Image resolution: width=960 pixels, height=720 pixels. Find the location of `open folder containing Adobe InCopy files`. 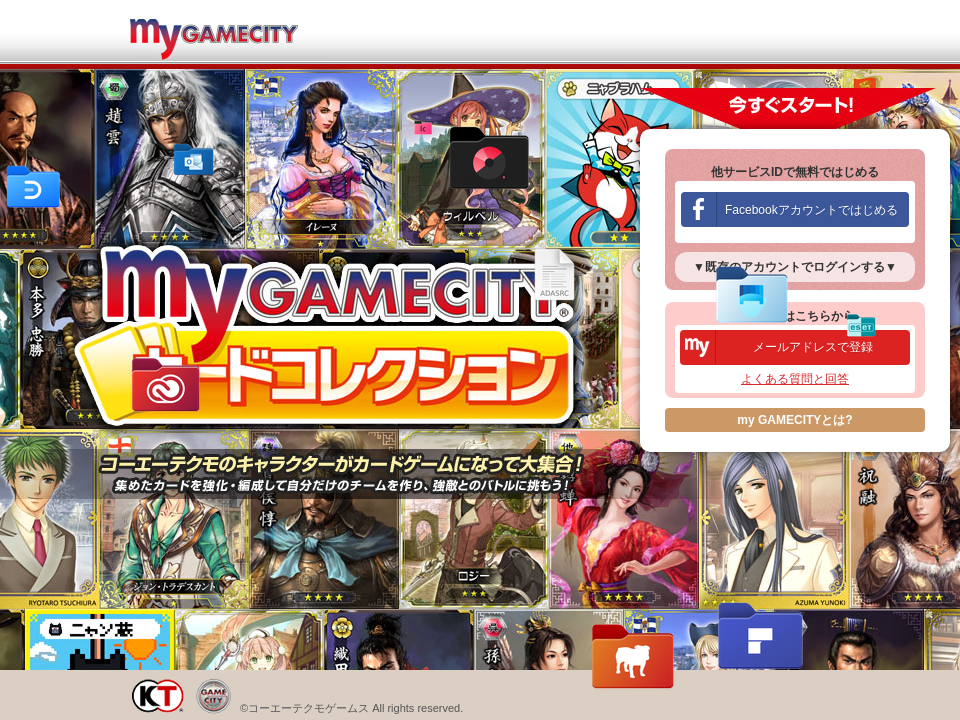

open folder containing Adobe InCopy files is located at coordinates (423, 128).